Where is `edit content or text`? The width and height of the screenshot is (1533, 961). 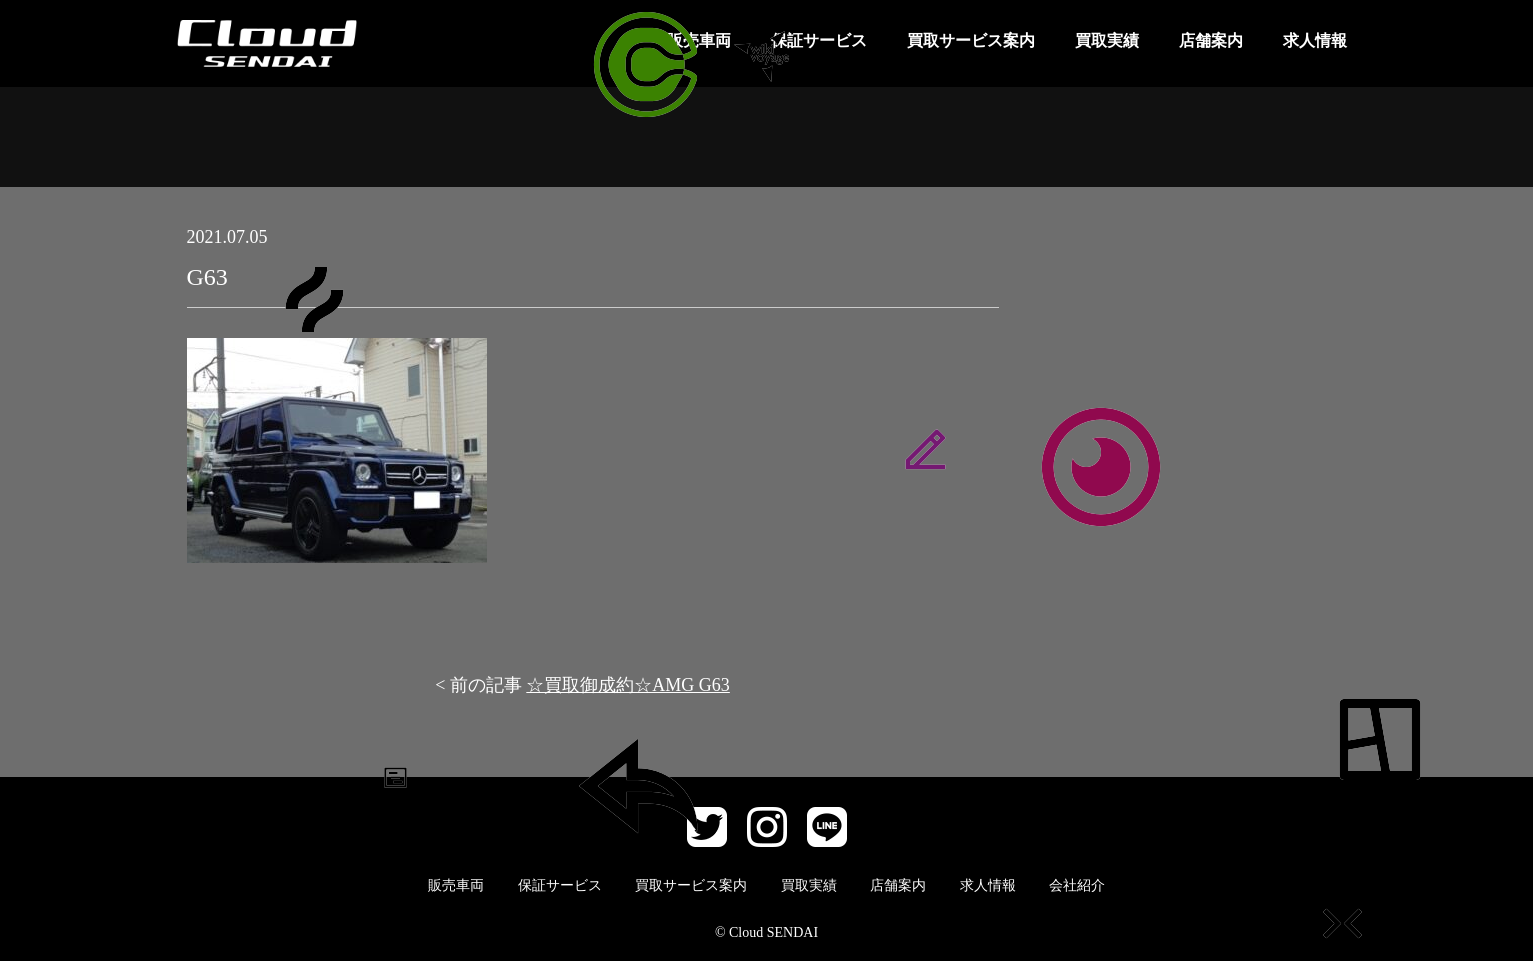 edit content or text is located at coordinates (925, 449).